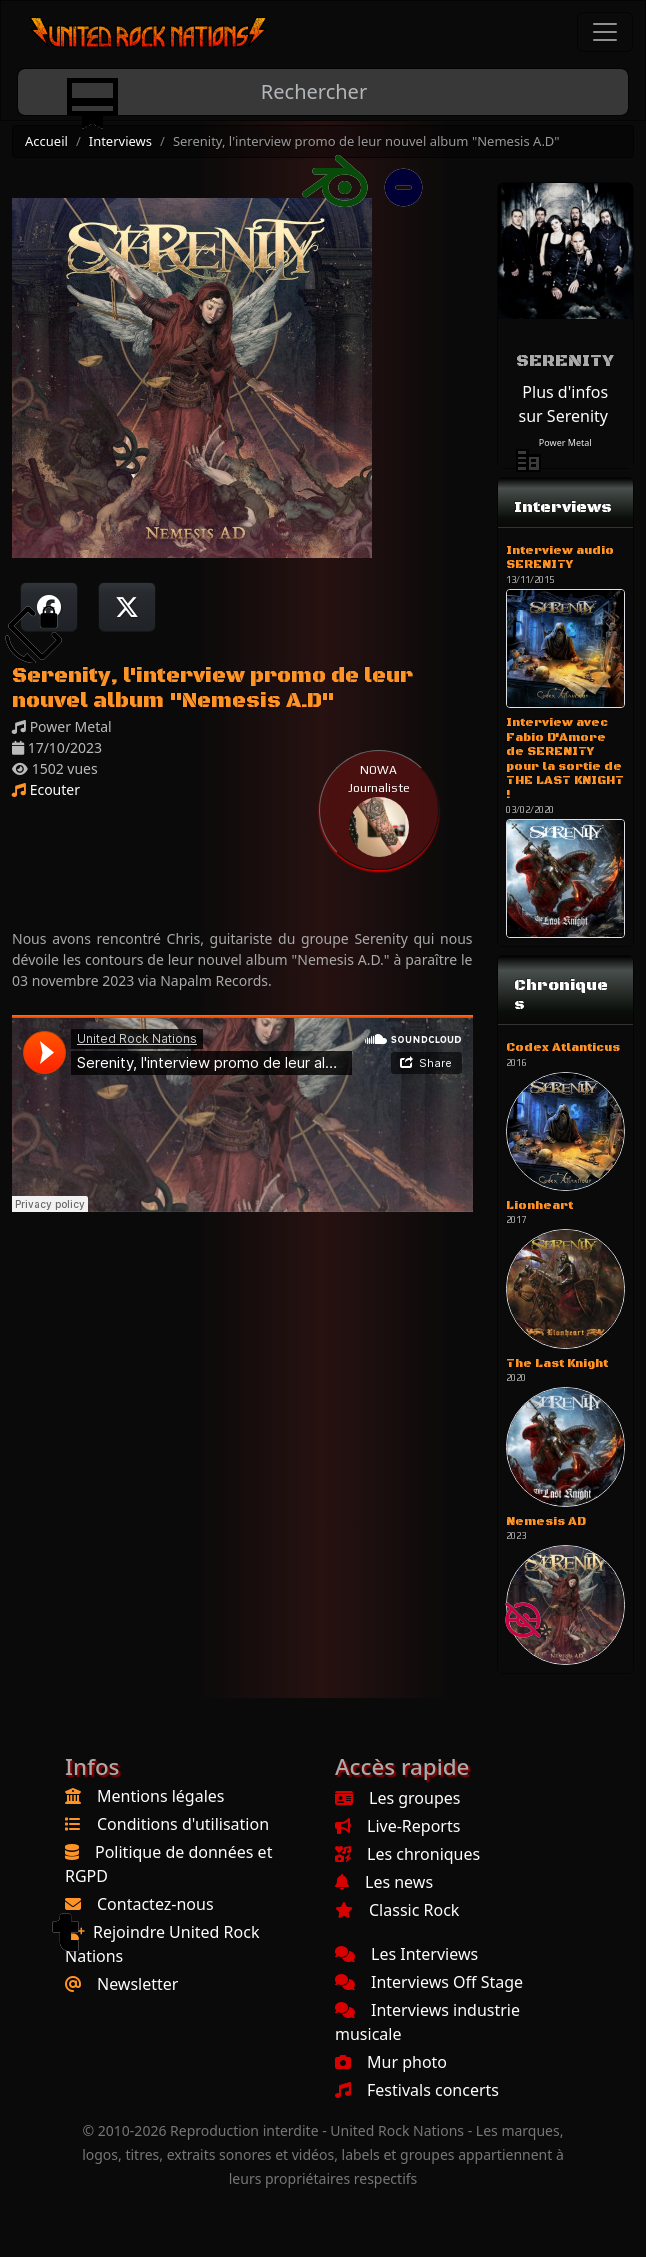  Describe the element at coordinates (335, 181) in the screenshot. I see `open blender 3d modeling software` at that location.